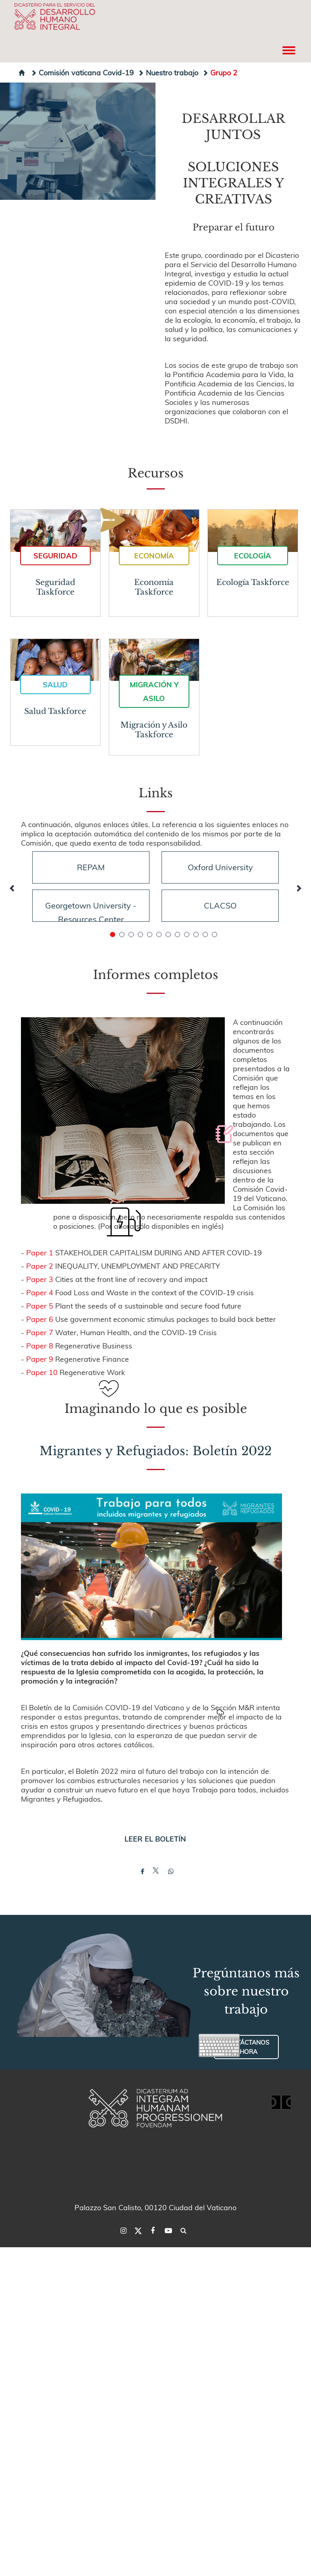  Describe the element at coordinates (122, 1222) in the screenshot. I see `find nearby EV charging stations` at that location.